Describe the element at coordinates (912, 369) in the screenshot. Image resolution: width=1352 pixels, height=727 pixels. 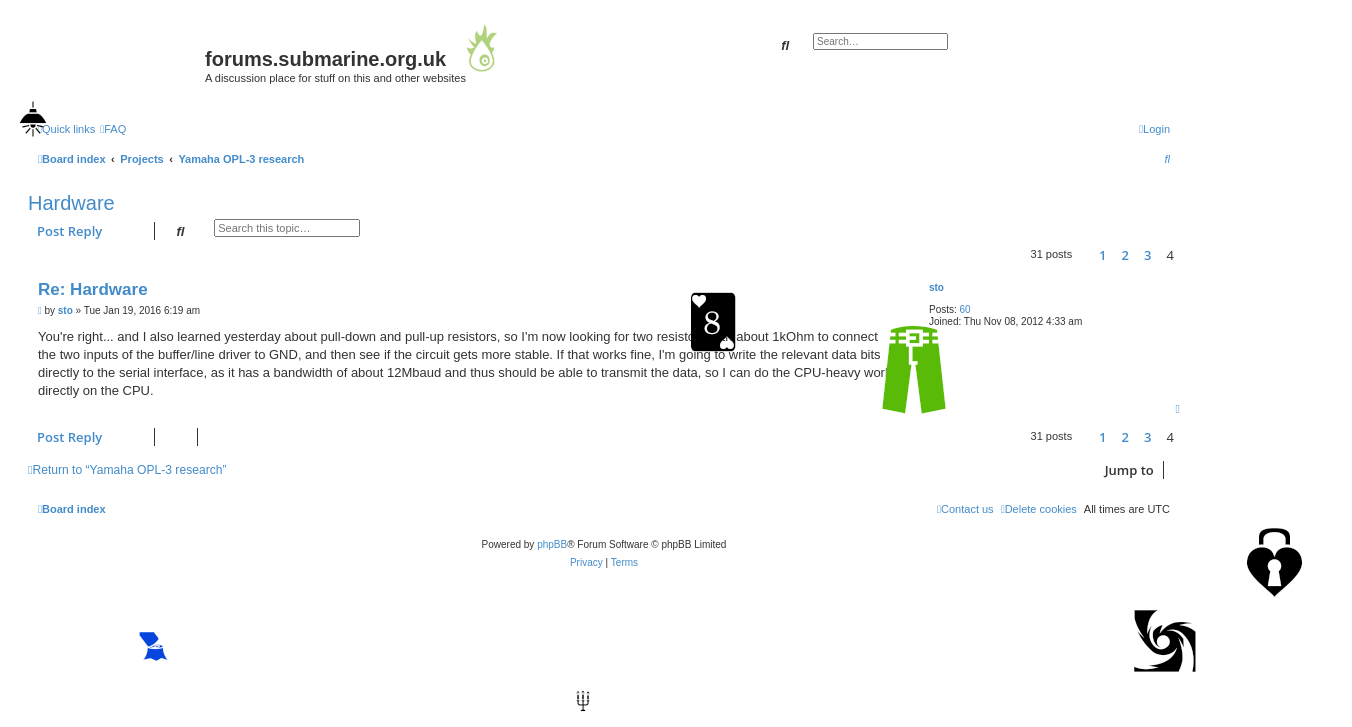
I see `browse pants or bottoms in a clothing app` at that location.